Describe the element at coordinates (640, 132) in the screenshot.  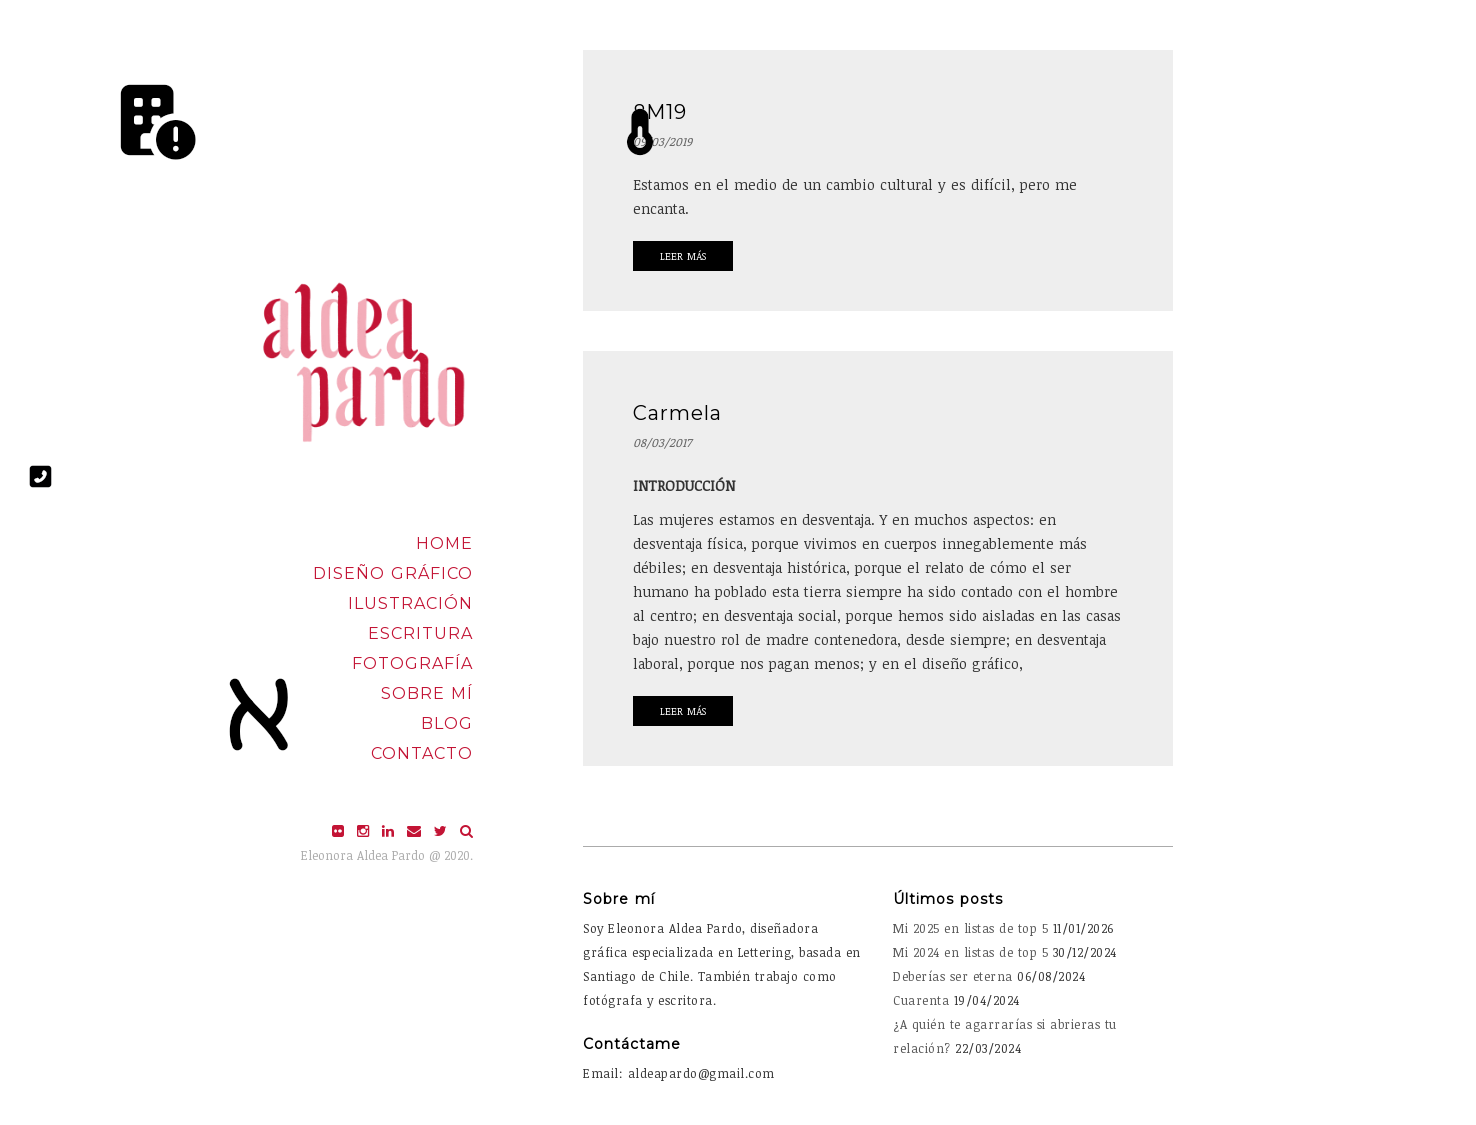
I see `indicates moderate temperature level` at that location.